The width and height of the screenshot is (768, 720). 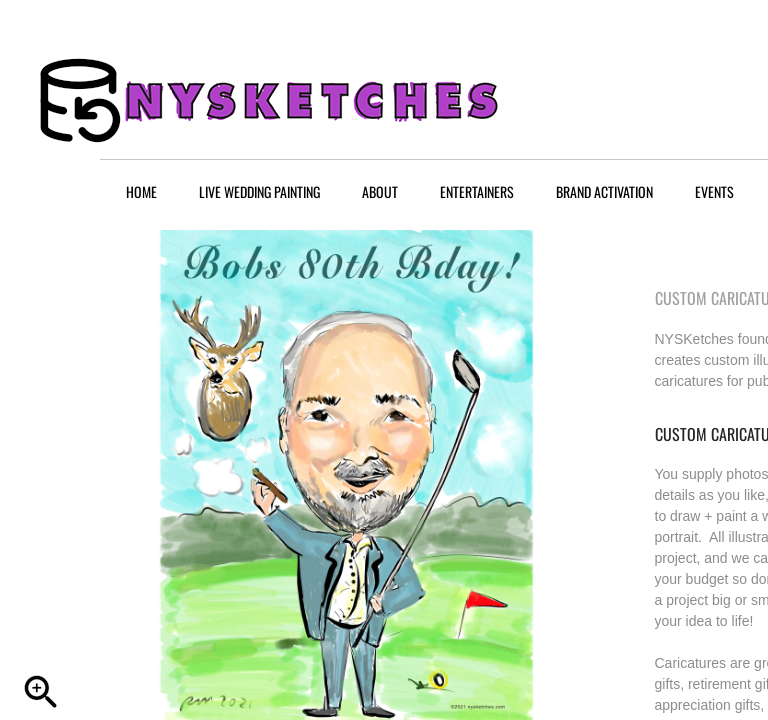 What do you see at coordinates (41, 692) in the screenshot?
I see `zoom in on content` at bounding box center [41, 692].